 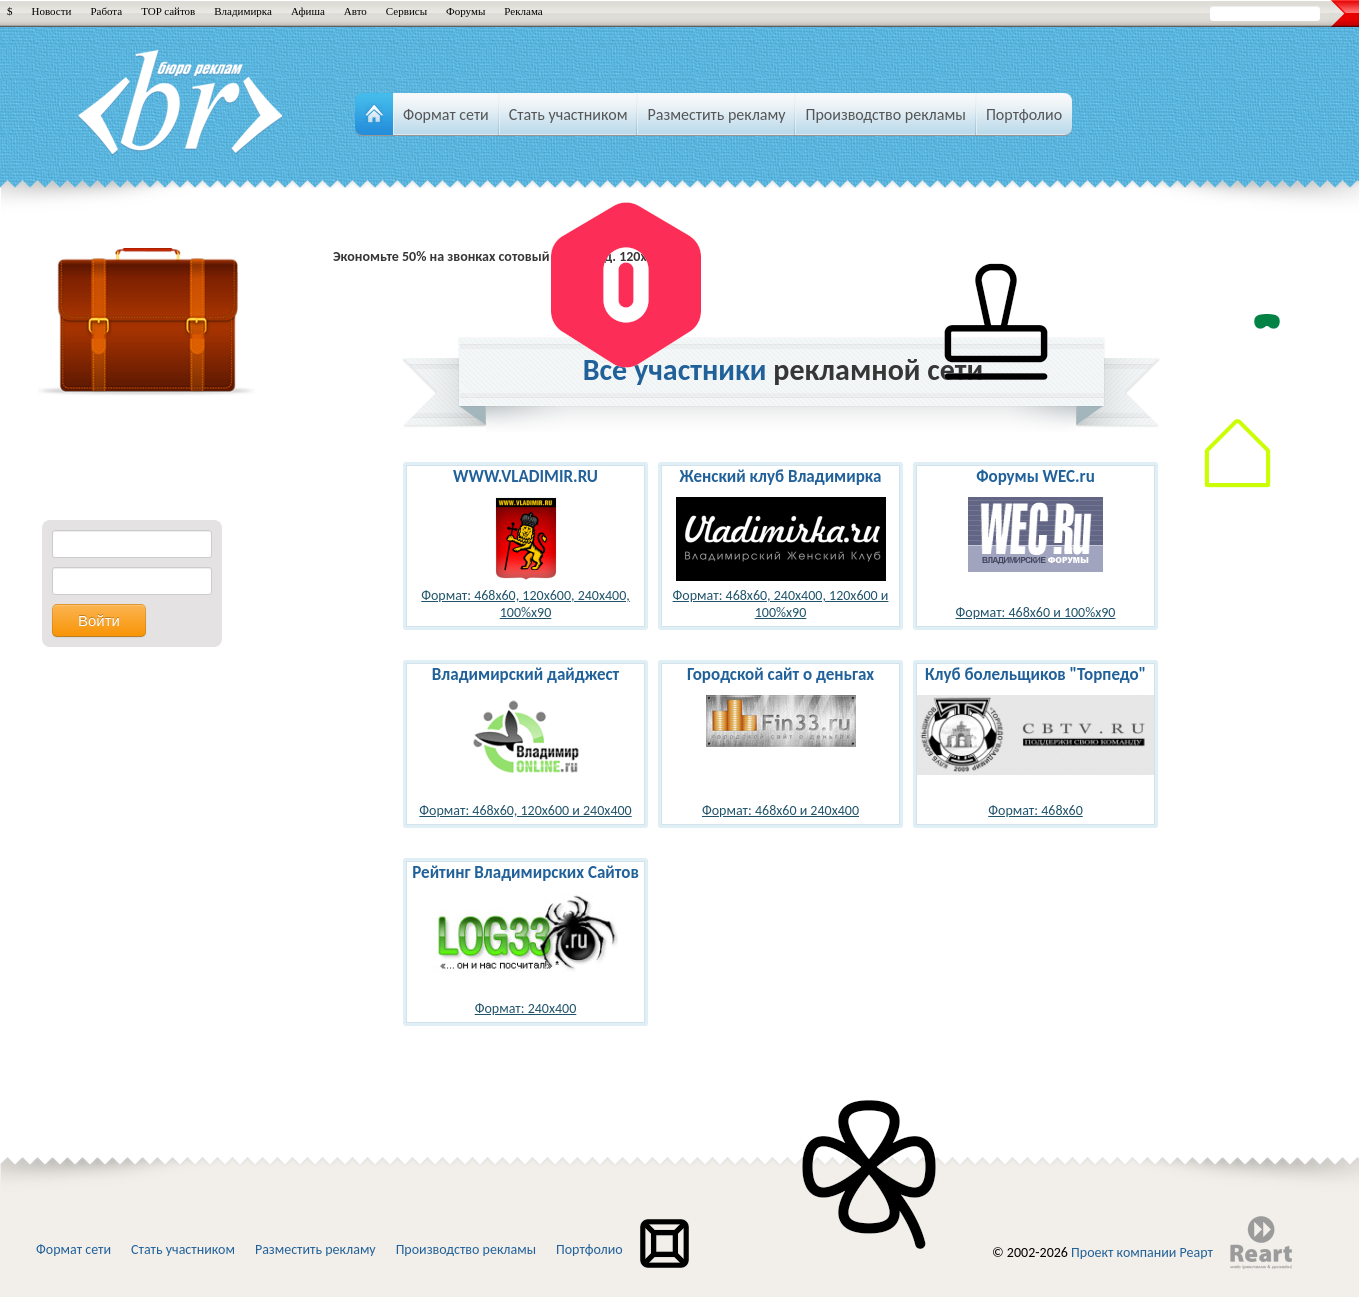 I want to click on access apple vision pro settings, so click(x=1267, y=321).